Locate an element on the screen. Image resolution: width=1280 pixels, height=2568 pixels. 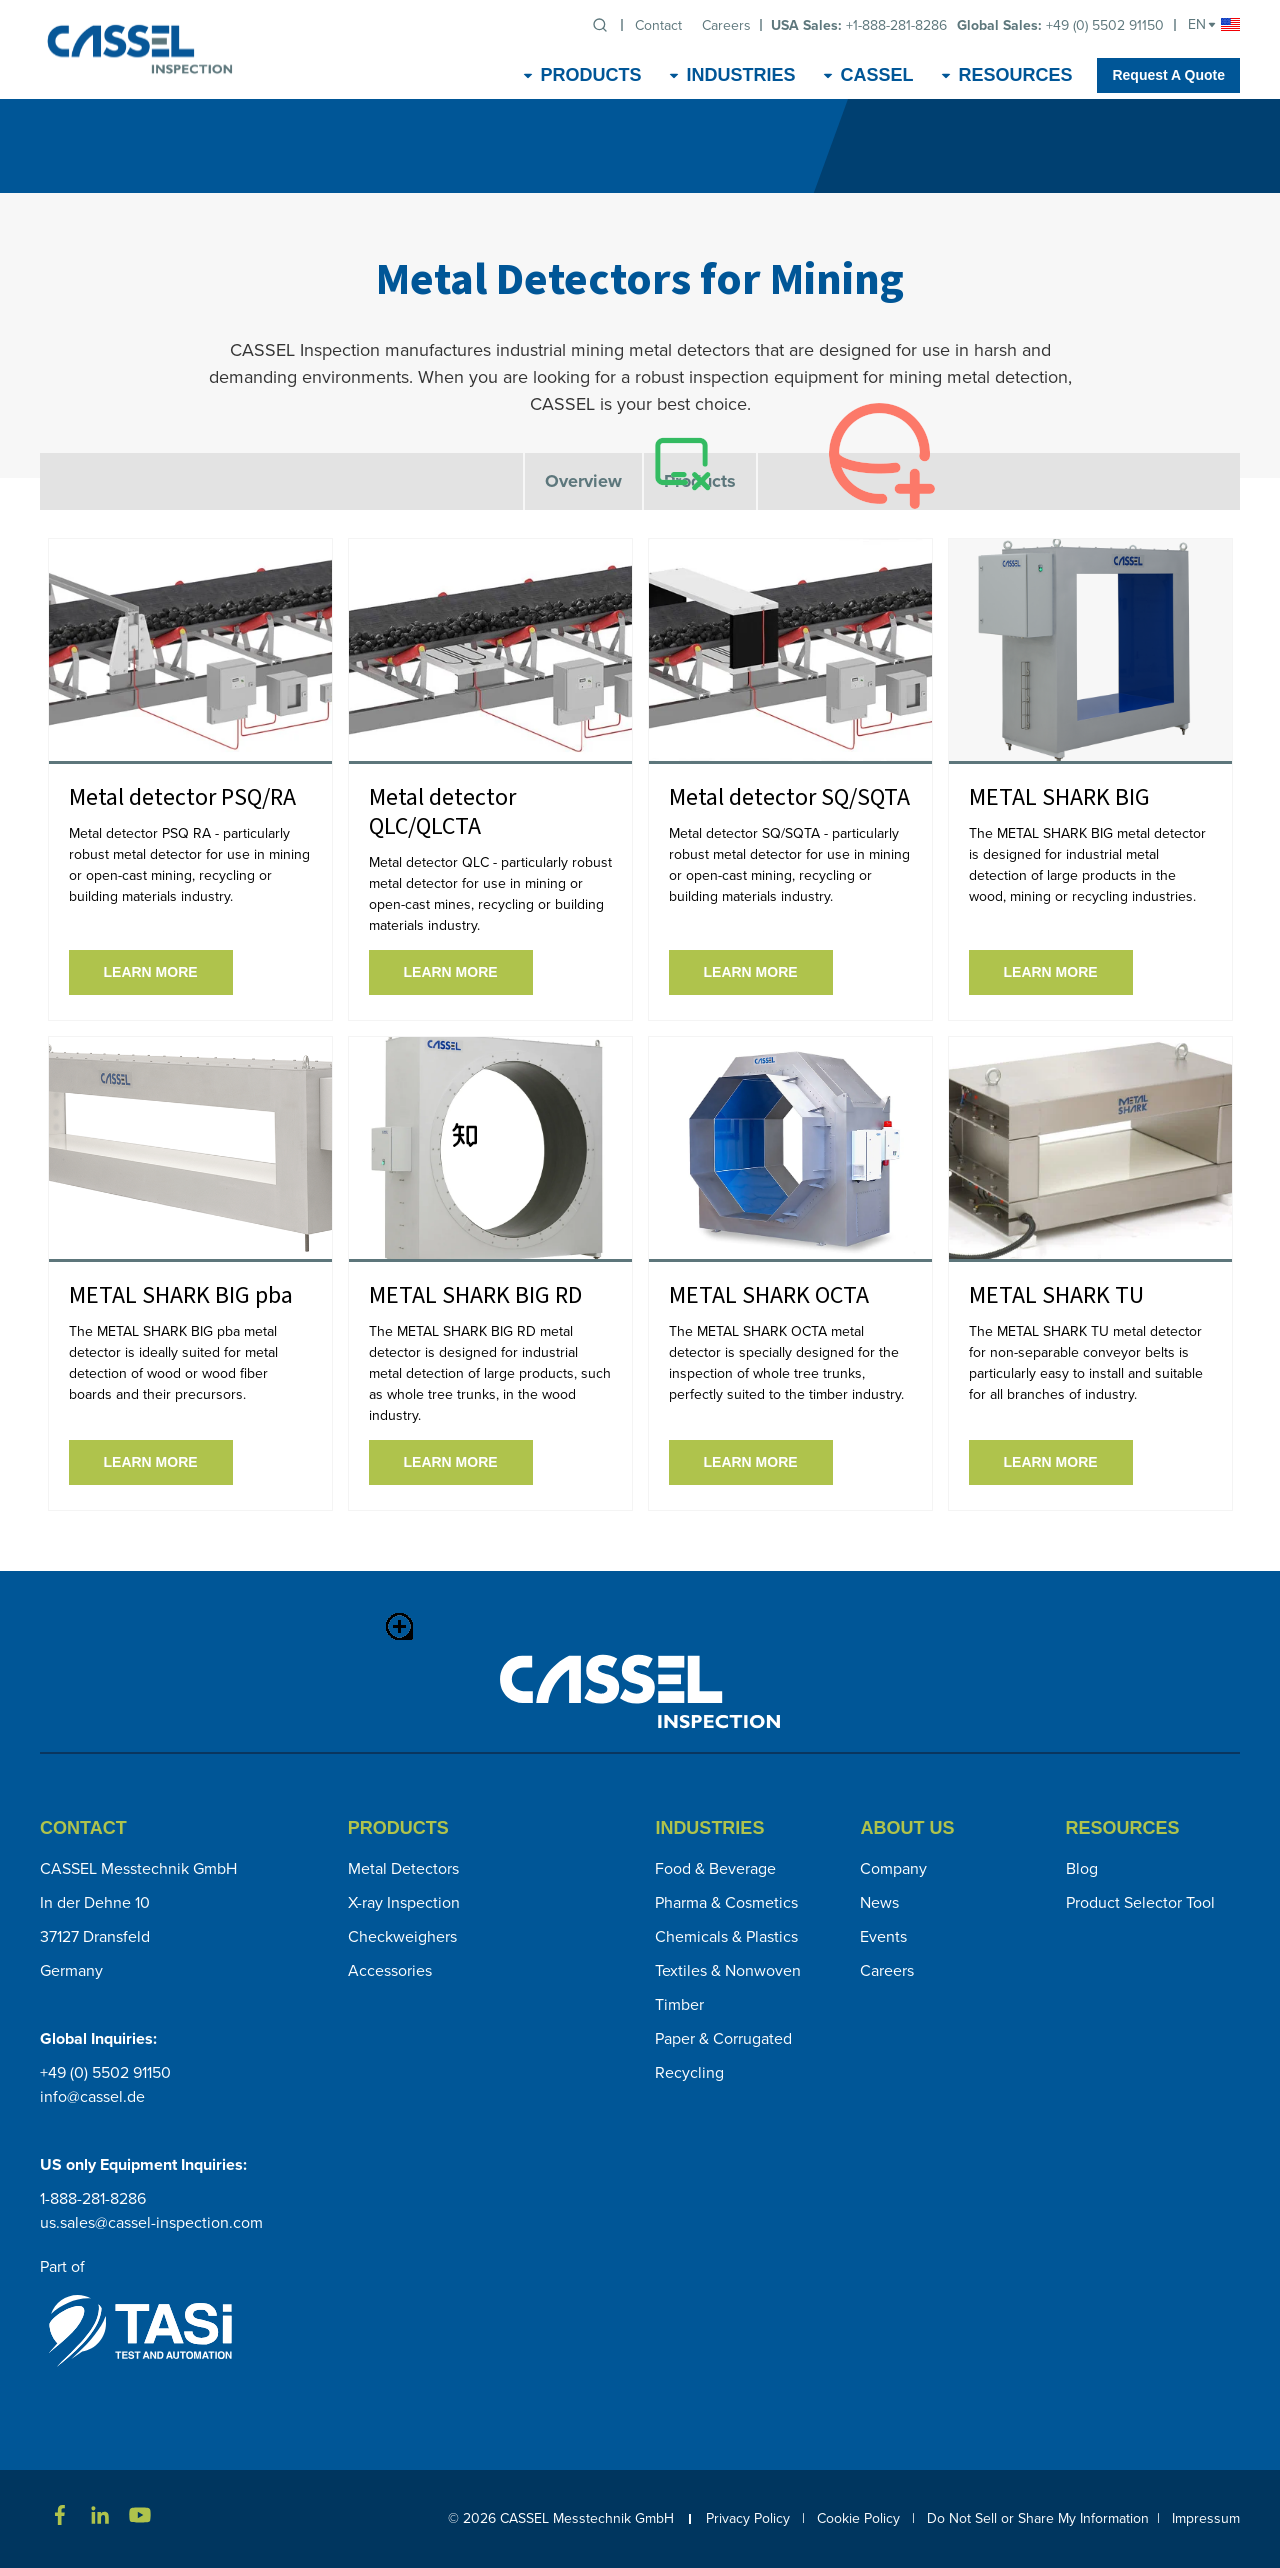
open zhihu app is located at coordinates (465, 1135).